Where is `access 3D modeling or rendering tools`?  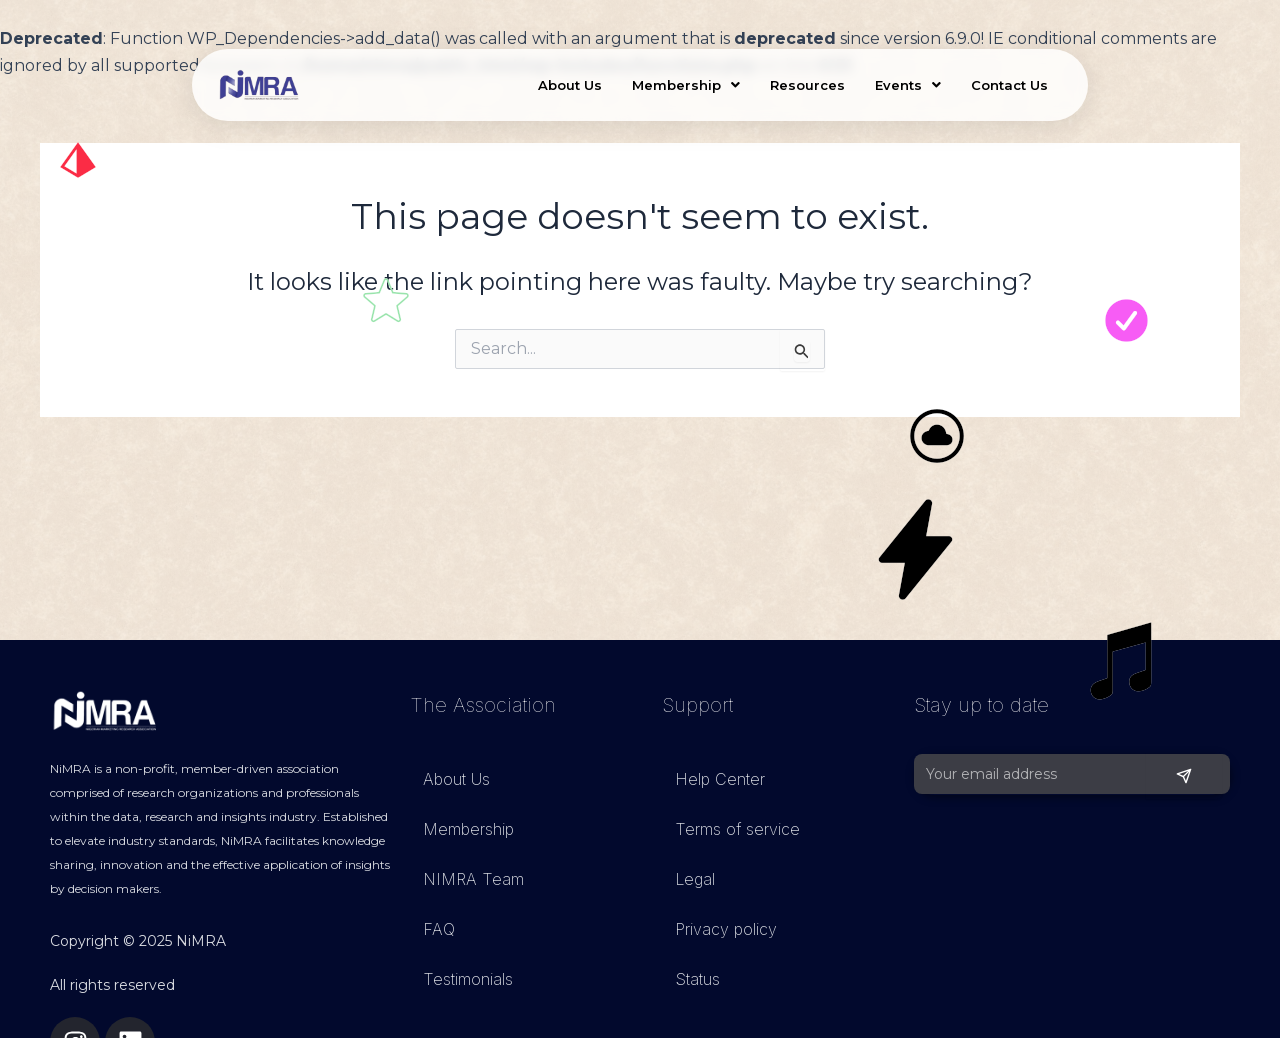 access 3D modeling or rendering tools is located at coordinates (78, 160).